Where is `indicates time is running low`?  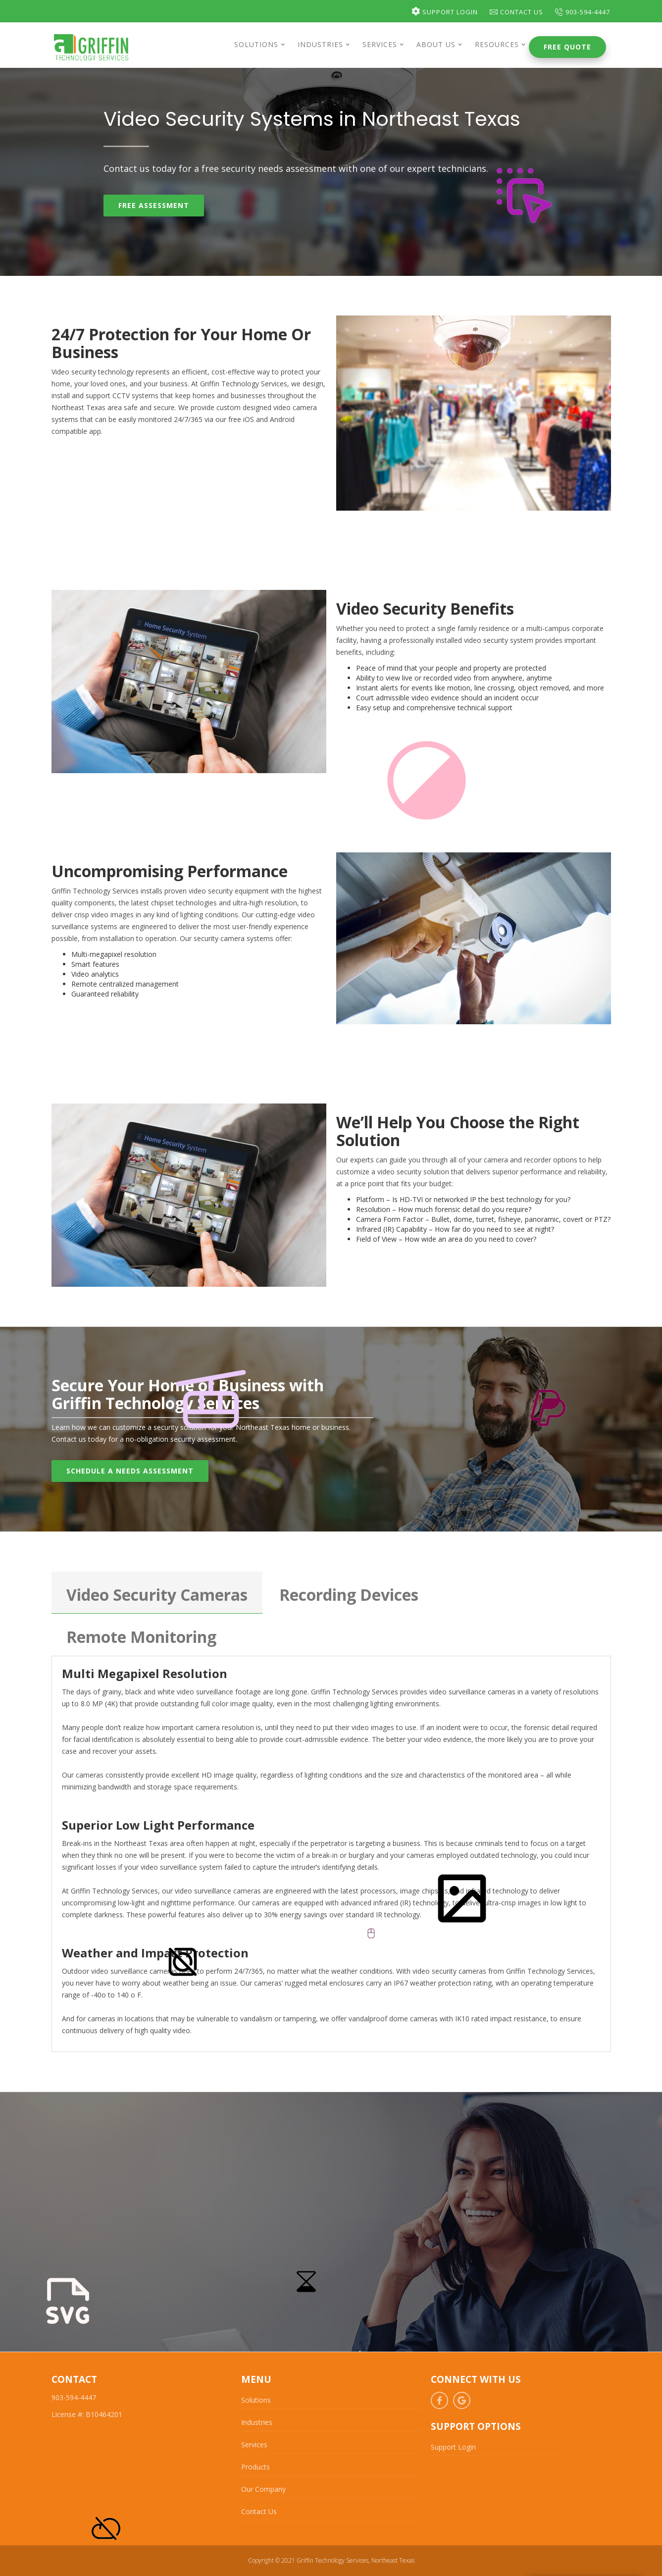 indicates time is running low is located at coordinates (306, 2281).